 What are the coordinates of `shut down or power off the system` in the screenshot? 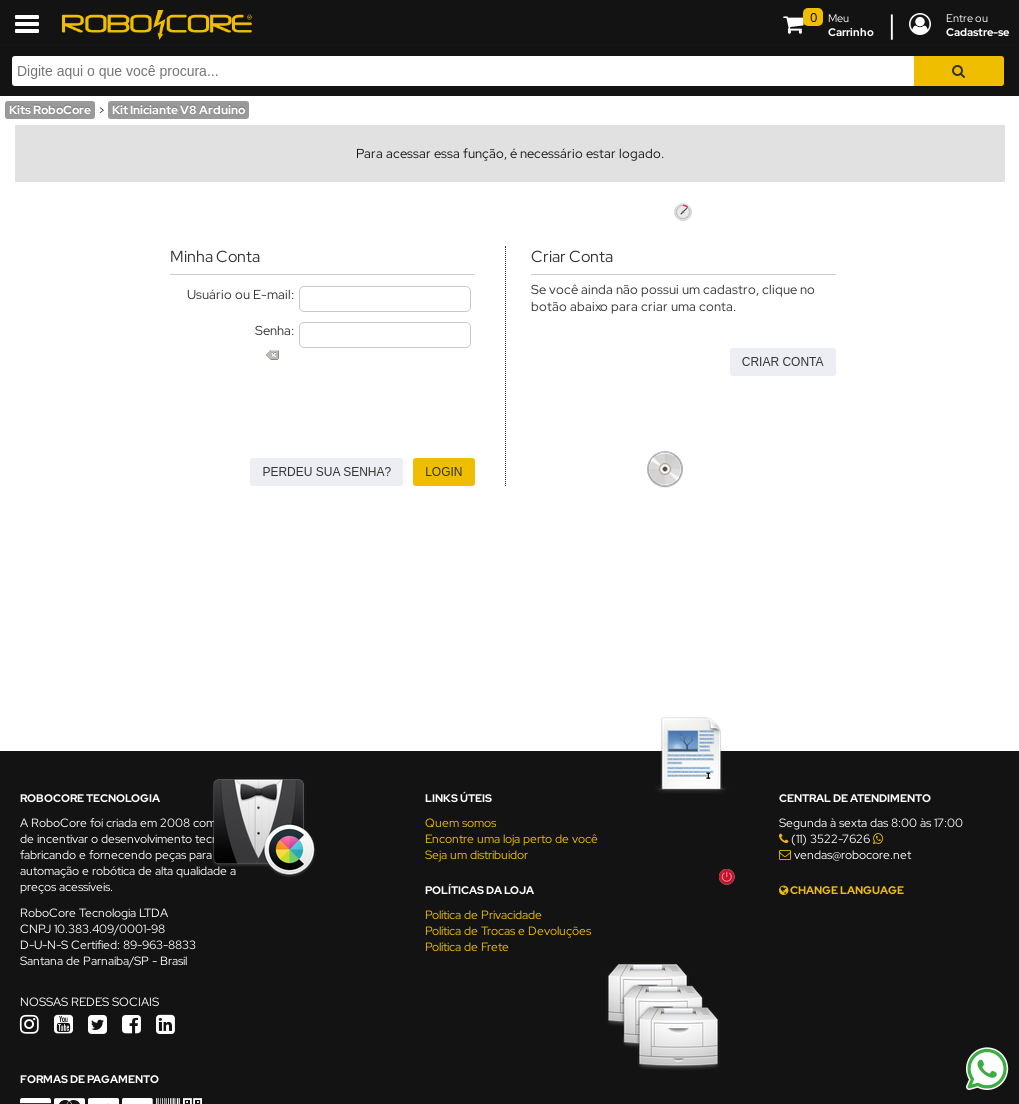 It's located at (727, 877).